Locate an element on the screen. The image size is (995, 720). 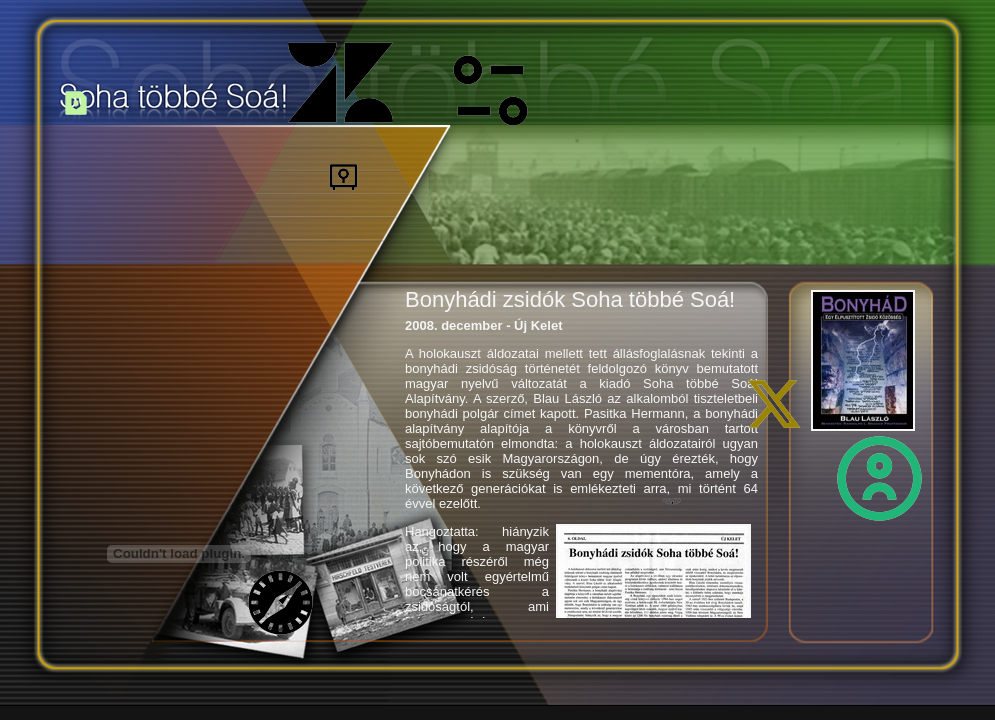
aviato company logo from the tv series silicon valley is located at coordinates (671, 501).